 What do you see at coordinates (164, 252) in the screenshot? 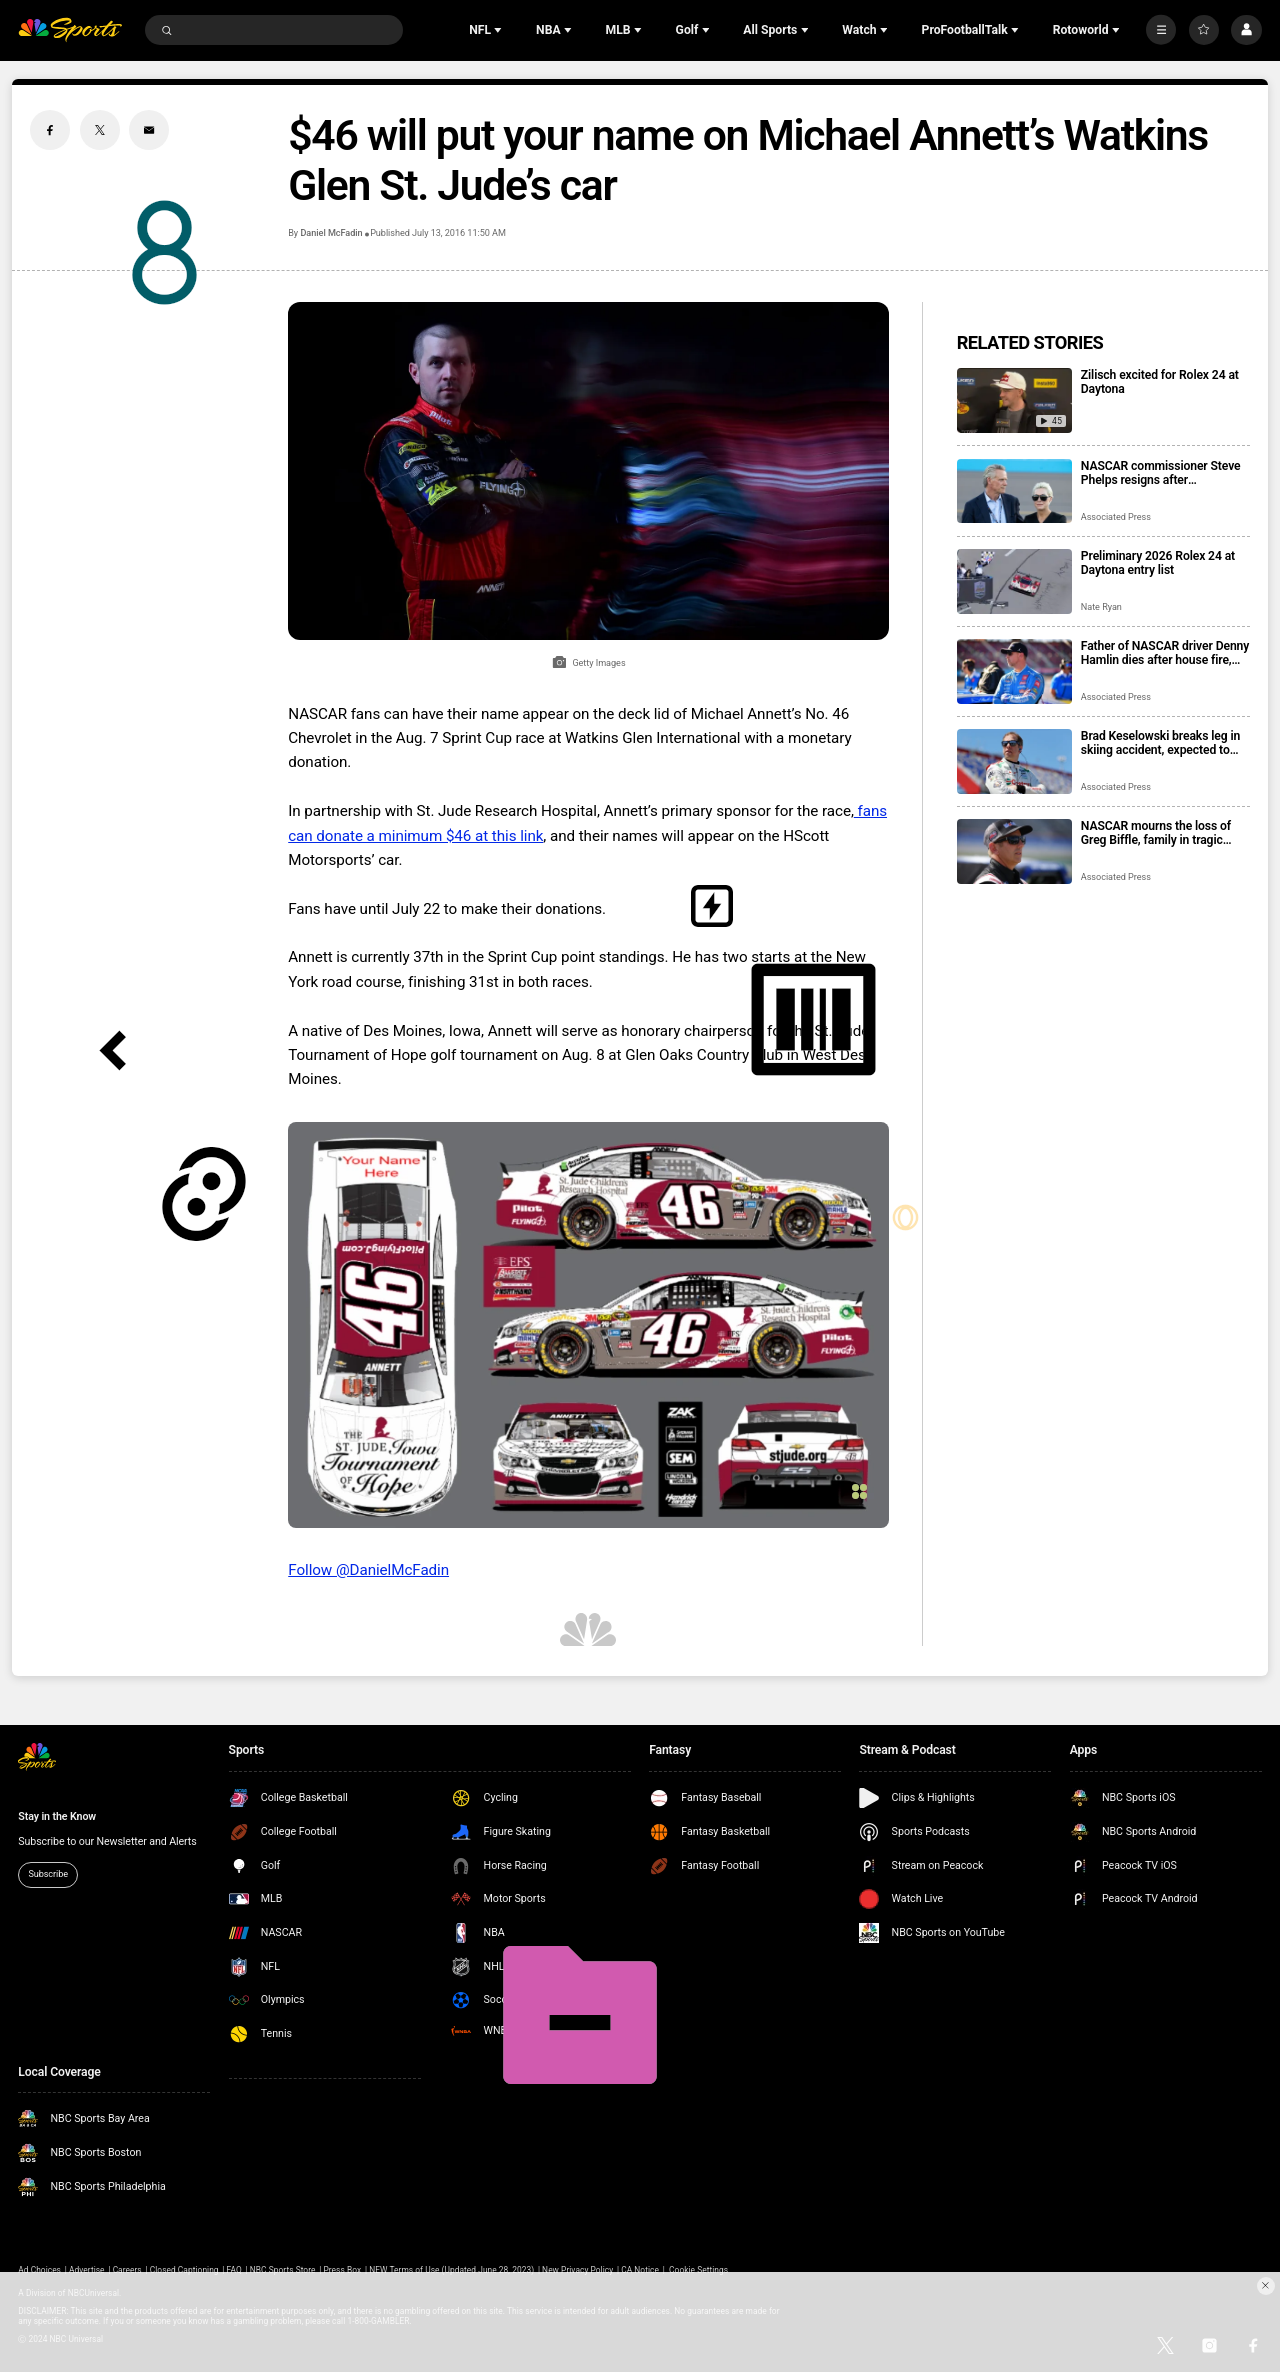
I see `indicates item number 8 in a list or sequence` at bounding box center [164, 252].